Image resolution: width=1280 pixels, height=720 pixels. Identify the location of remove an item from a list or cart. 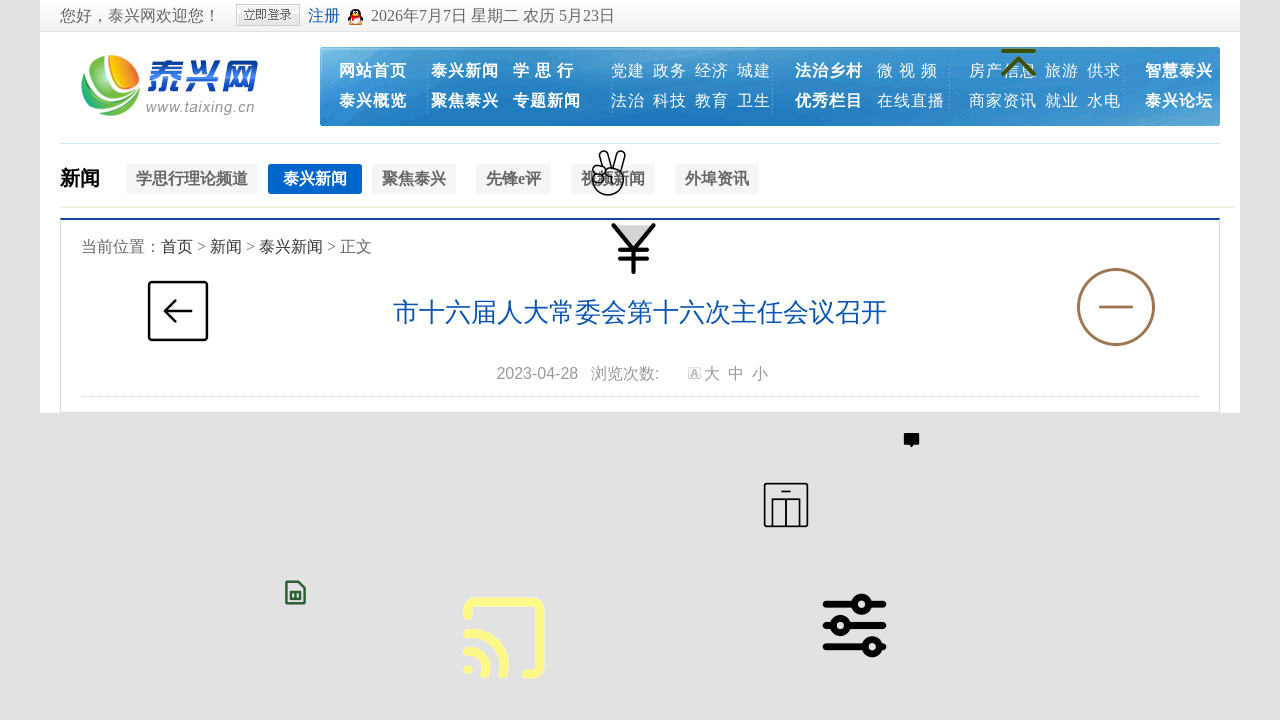
(1116, 307).